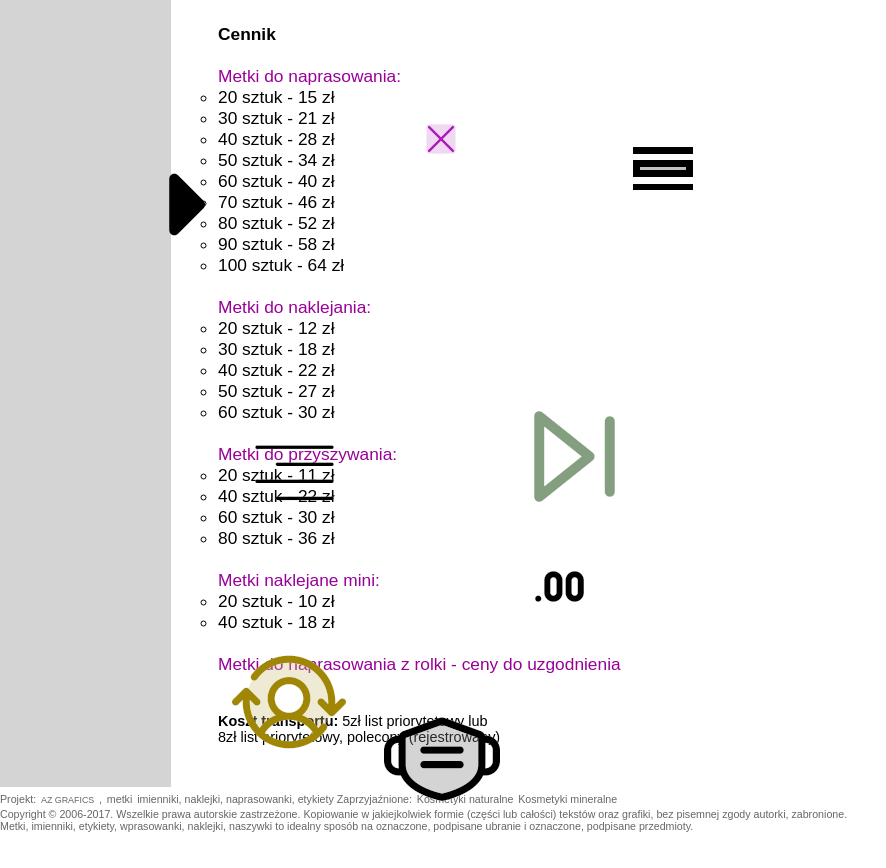 Image resolution: width=886 pixels, height=868 pixels. I want to click on switch to day view in calendar, so click(663, 167).